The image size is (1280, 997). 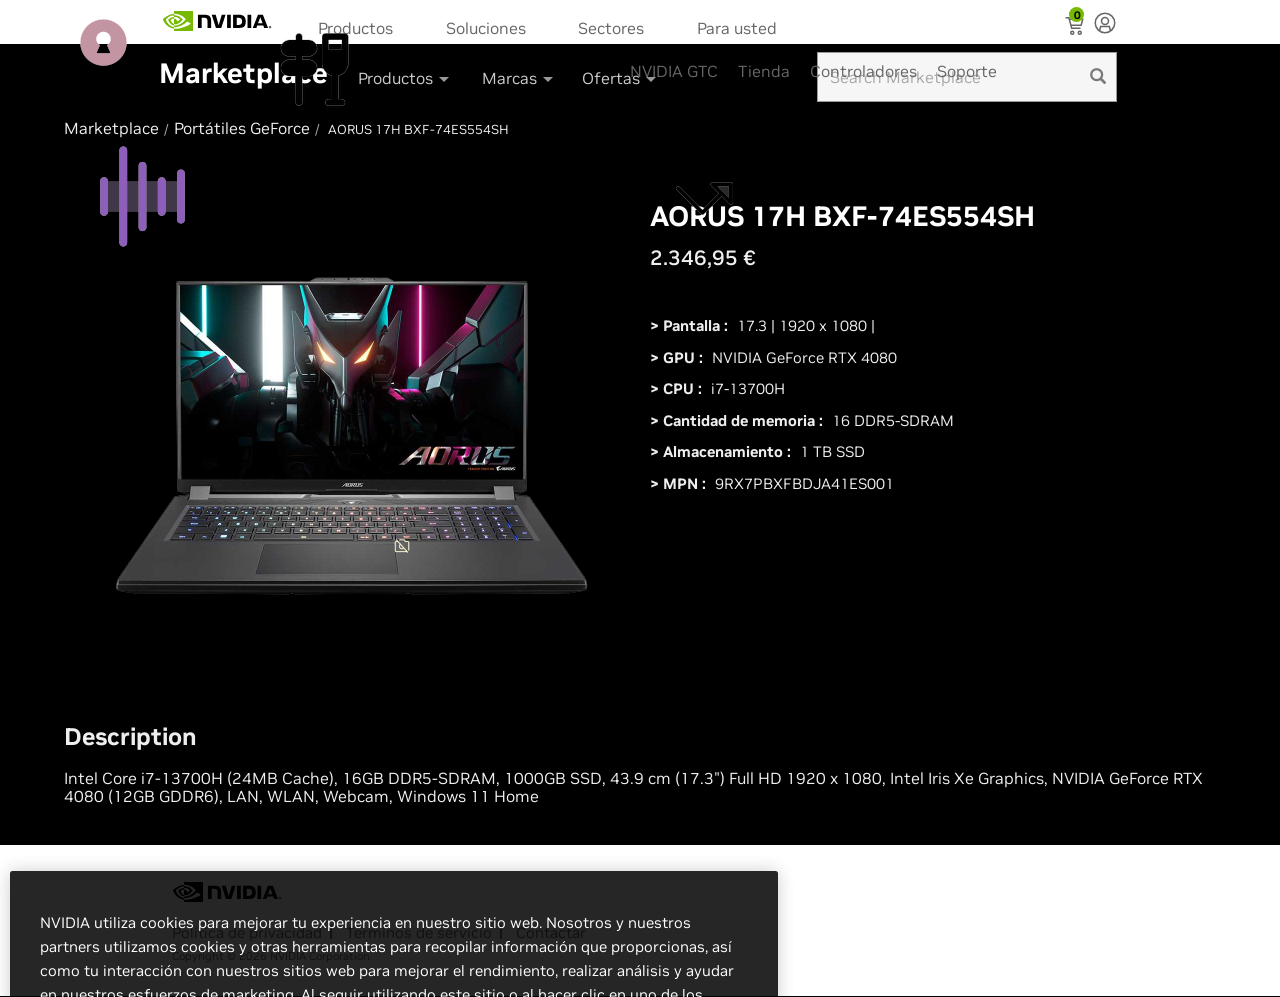 I want to click on camera access is disabled, so click(x=402, y=546).